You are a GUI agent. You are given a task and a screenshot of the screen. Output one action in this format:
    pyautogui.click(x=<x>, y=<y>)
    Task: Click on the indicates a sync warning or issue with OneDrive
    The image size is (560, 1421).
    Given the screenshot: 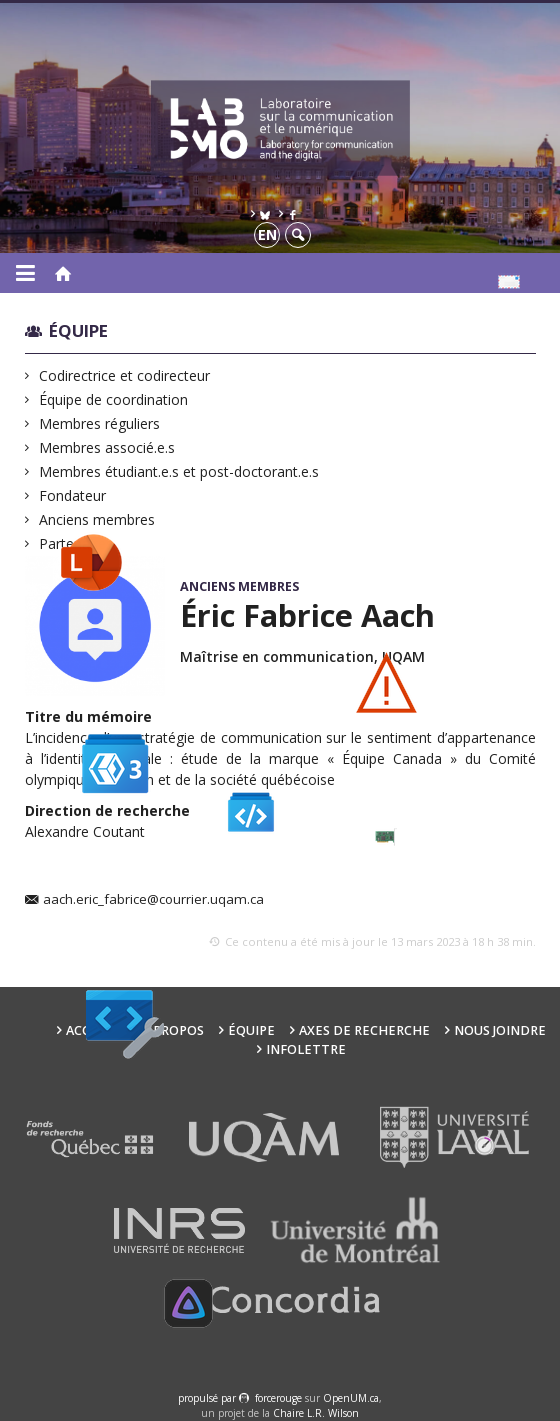 What is the action you would take?
    pyautogui.click(x=386, y=682)
    